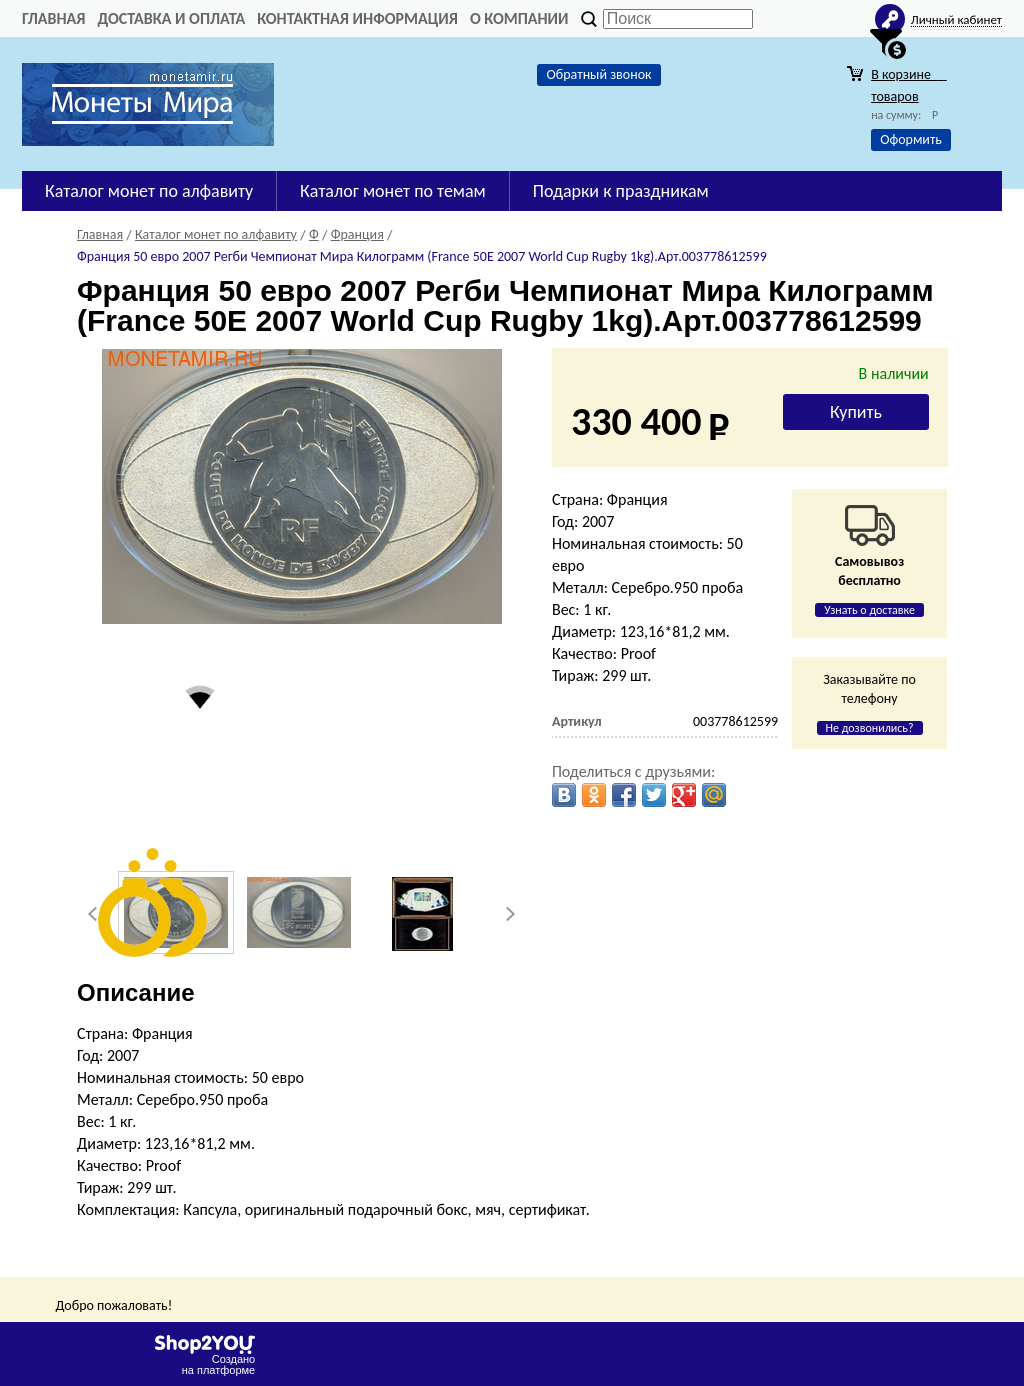 Image resolution: width=1024 pixels, height=1386 pixels. Describe the element at coordinates (152, 908) in the screenshot. I see `indicates criminal or arrest-related content` at that location.